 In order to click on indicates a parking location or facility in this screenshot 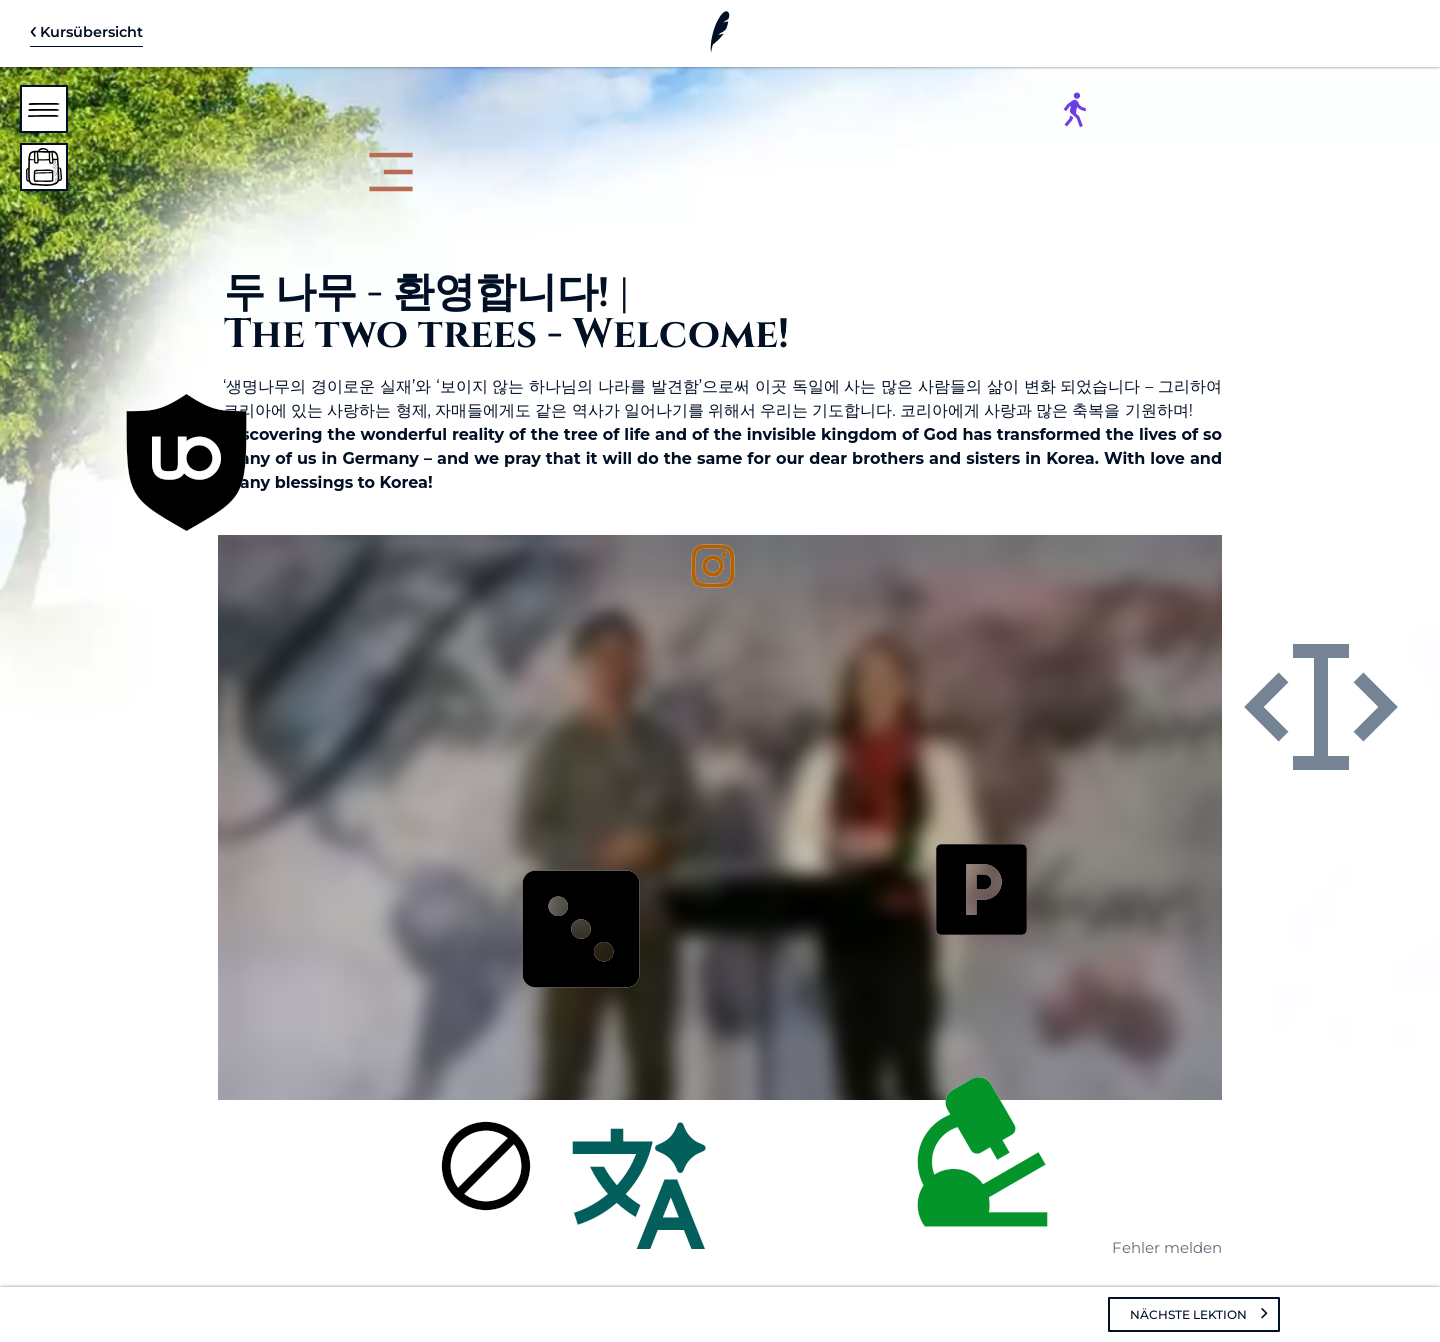, I will do `click(981, 889)`.